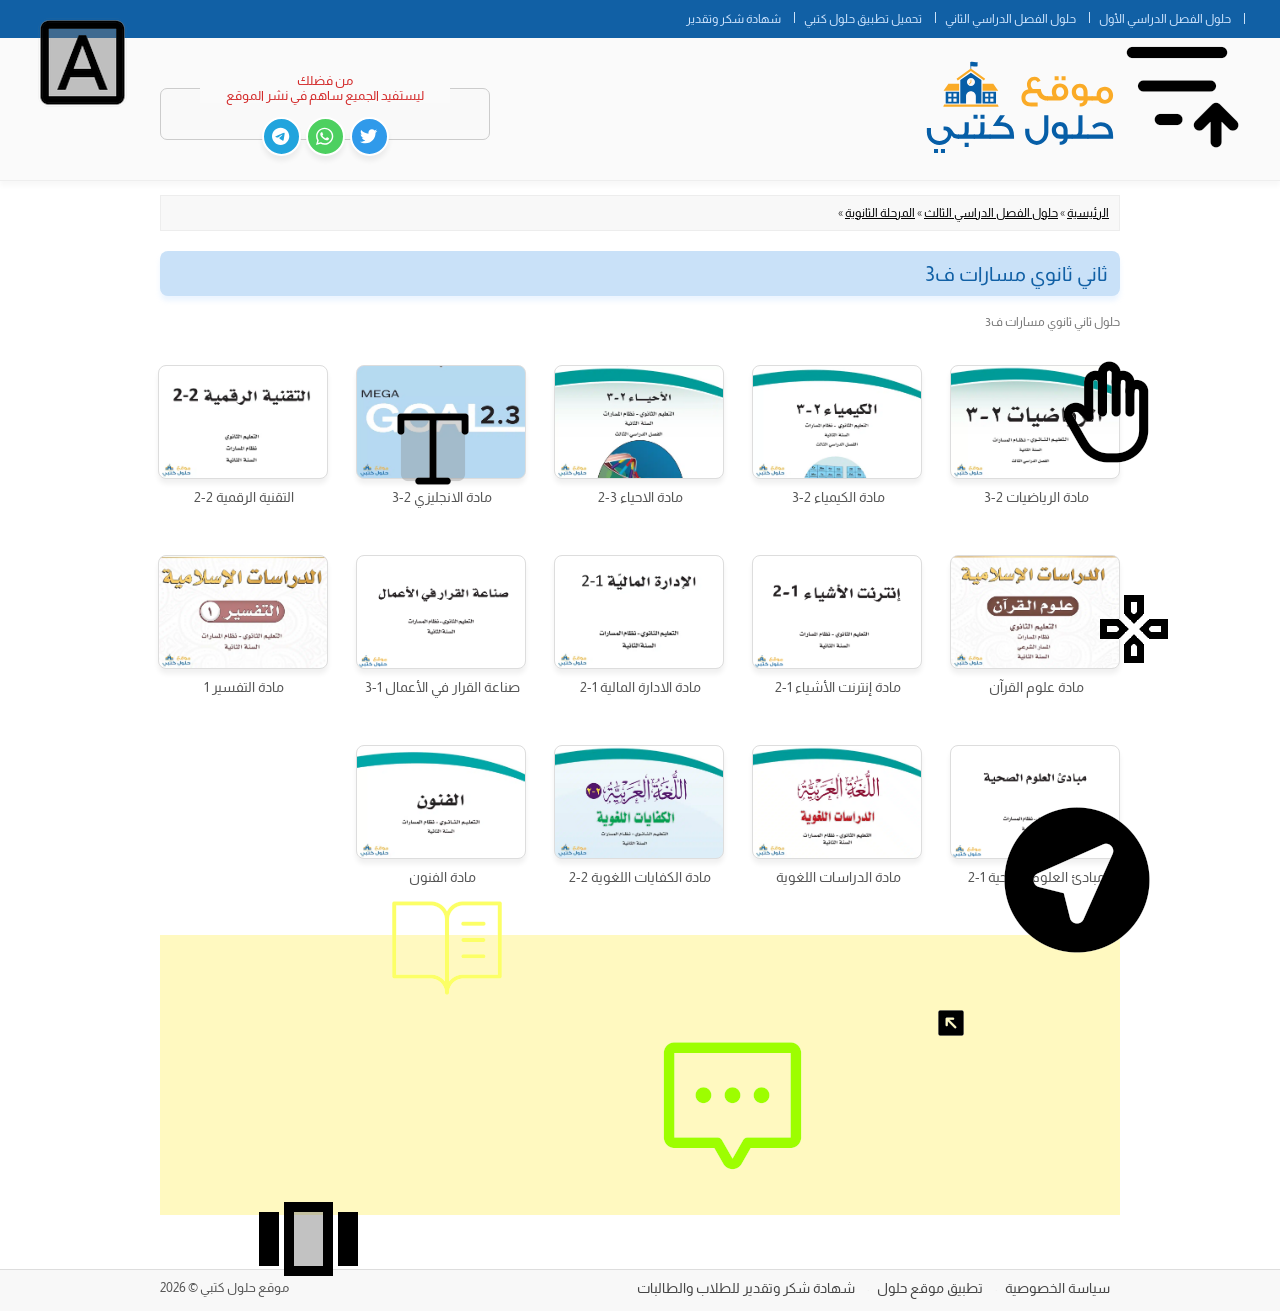  Describe the element at coordinates (1177, 86) in the screenshot. I see `sort items in ascending order` at that location.